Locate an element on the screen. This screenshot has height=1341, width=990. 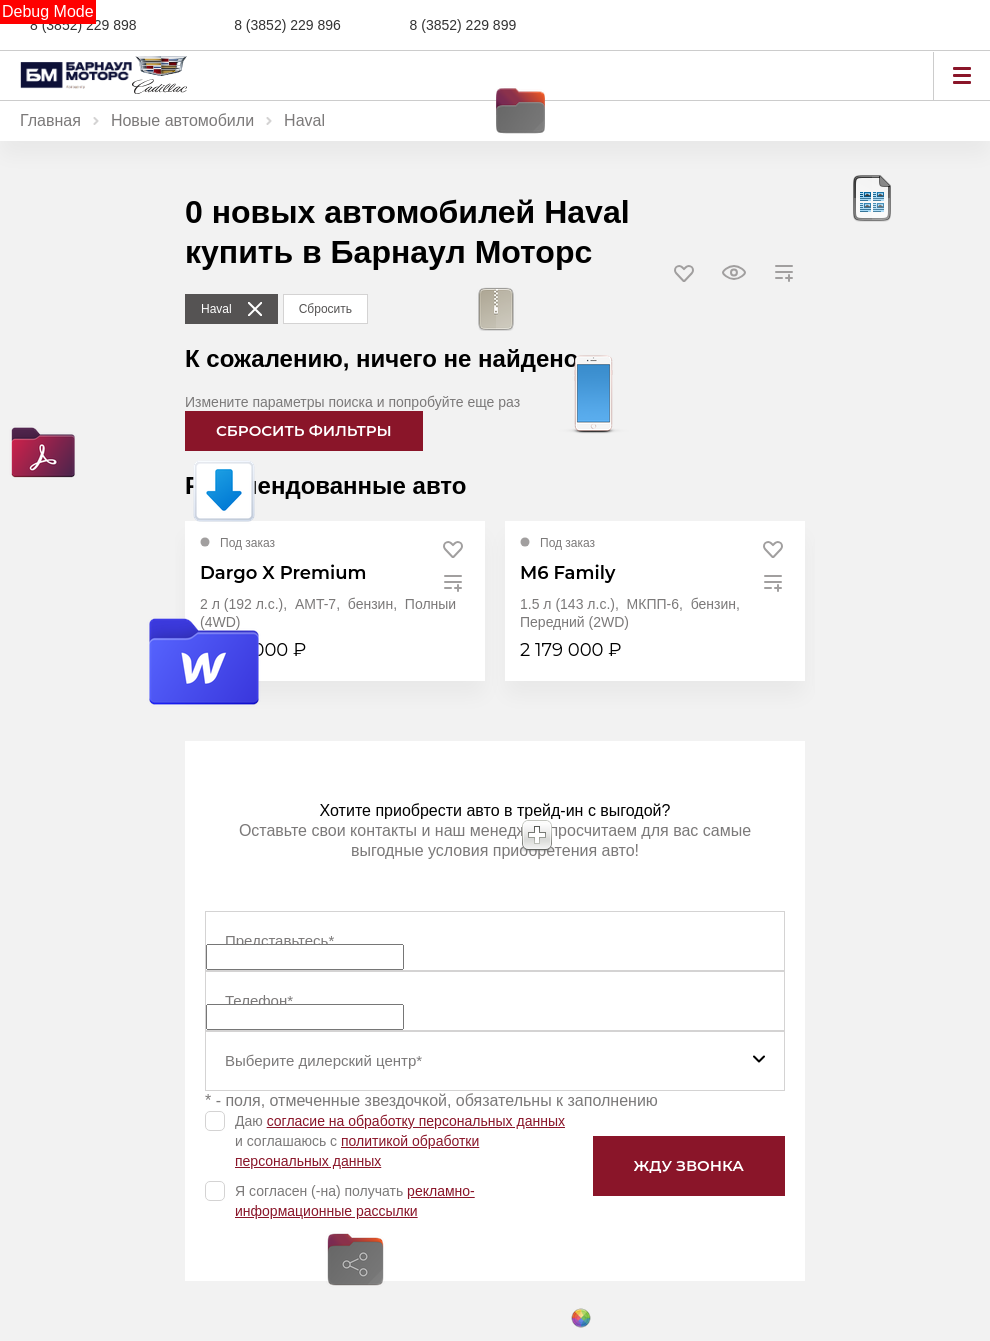
manage connected iPhone device is located at coordinates (593, 394).